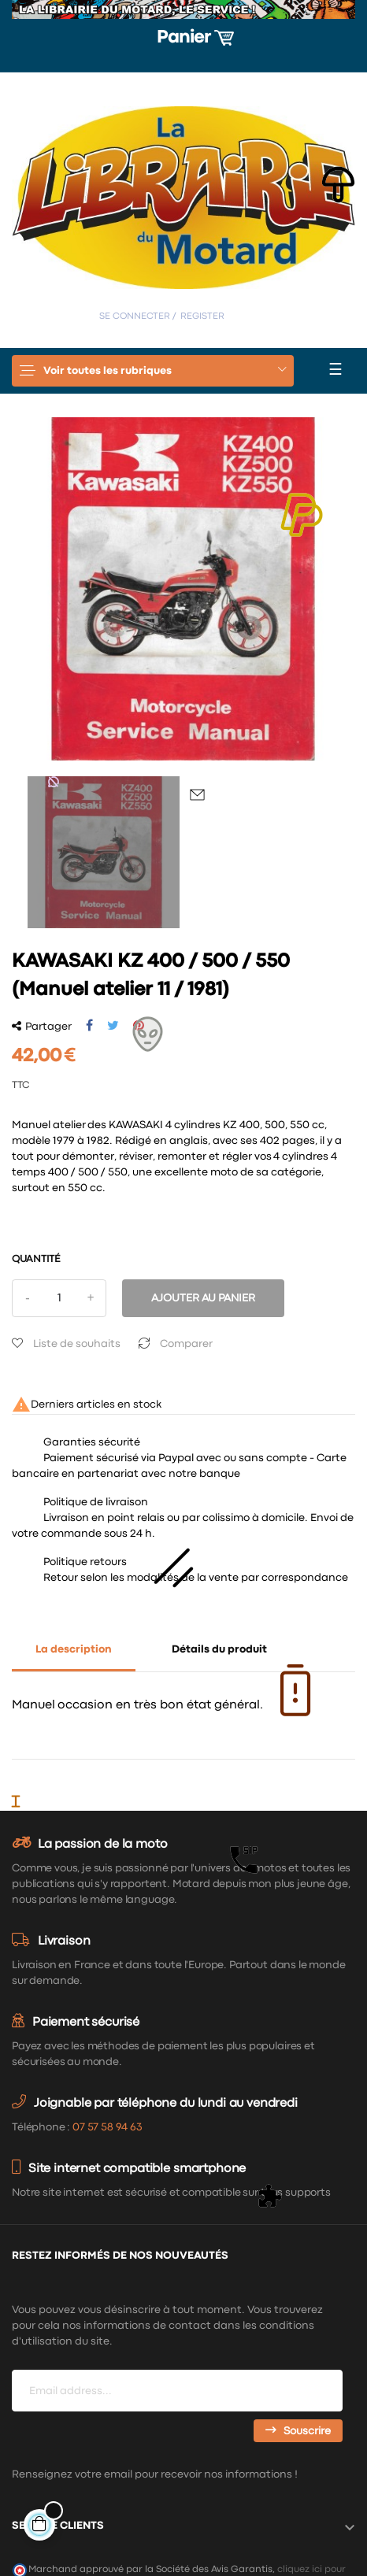 This screenshot has width=367, height=2576. Describe the element at coordinates (147, 1034) in the screenshot. I see `indicates sci-fi or extraterrestrial content` at that location.